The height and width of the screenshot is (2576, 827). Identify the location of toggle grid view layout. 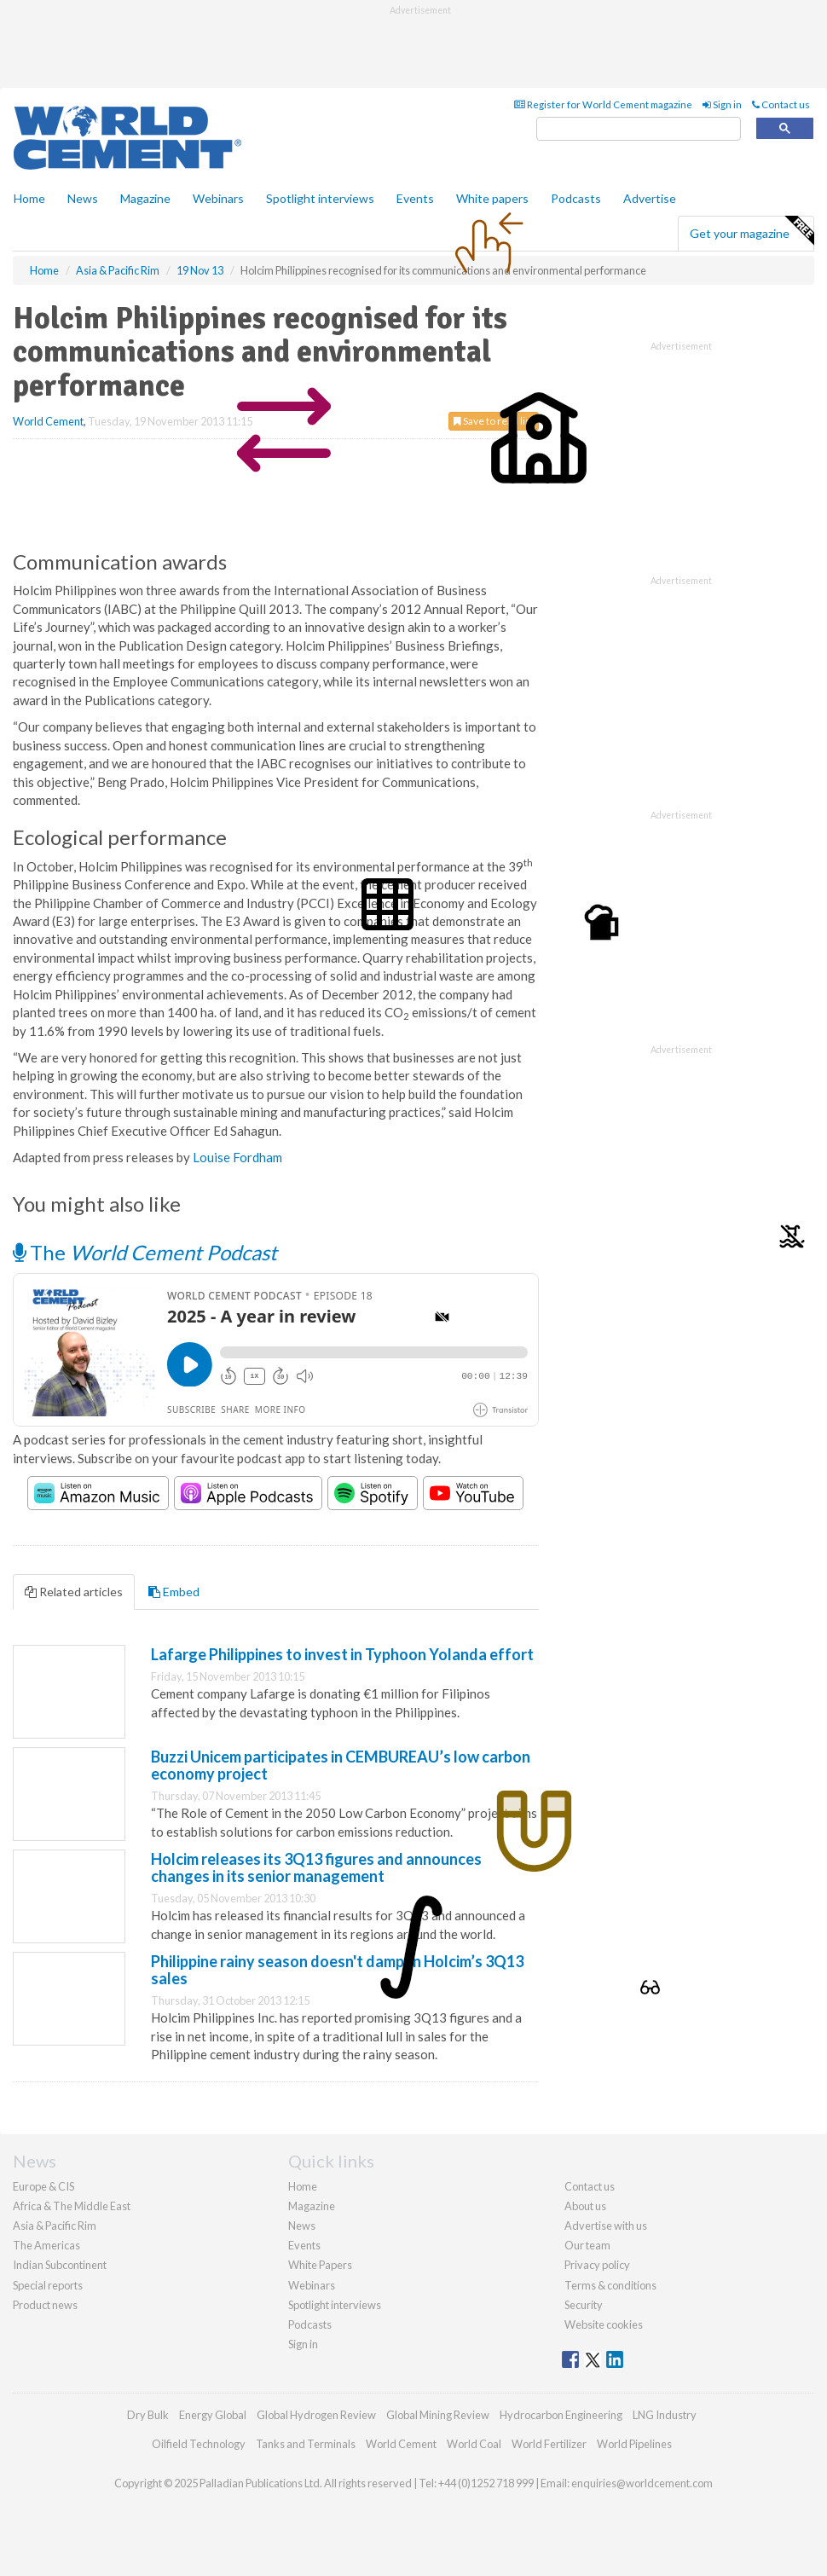
(387, 904).